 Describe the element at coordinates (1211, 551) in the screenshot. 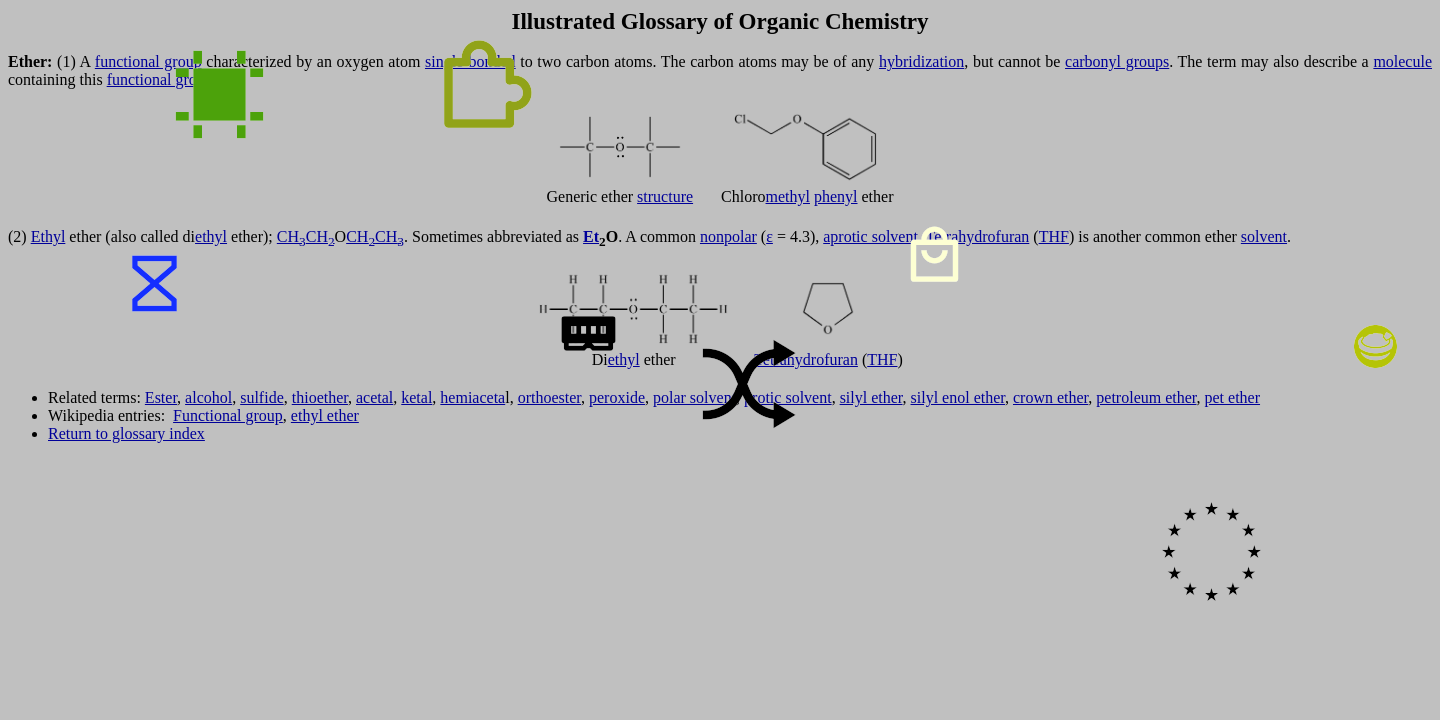

I see `indicates EU-related content or services` at that location.